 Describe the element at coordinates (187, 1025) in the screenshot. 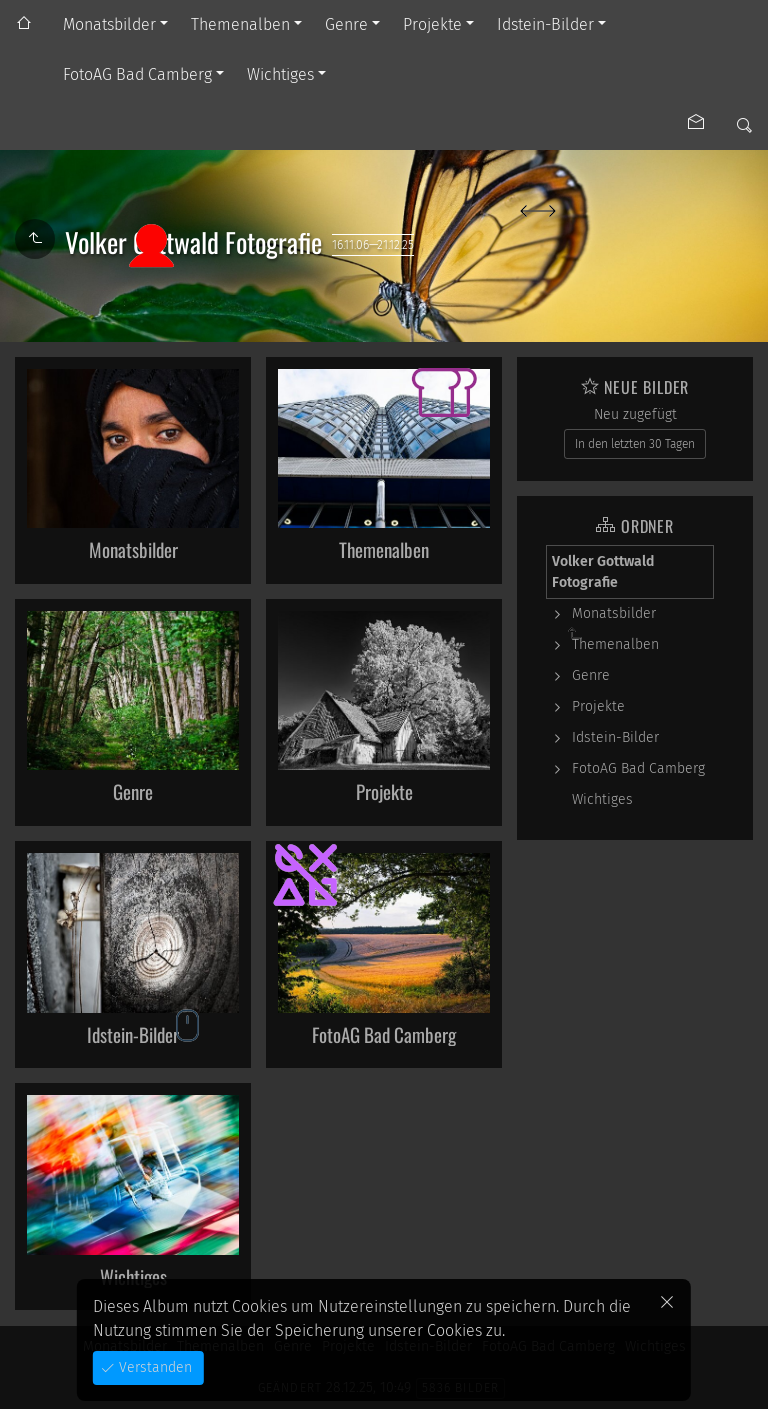

I see `mouse input device indicator` at that location.